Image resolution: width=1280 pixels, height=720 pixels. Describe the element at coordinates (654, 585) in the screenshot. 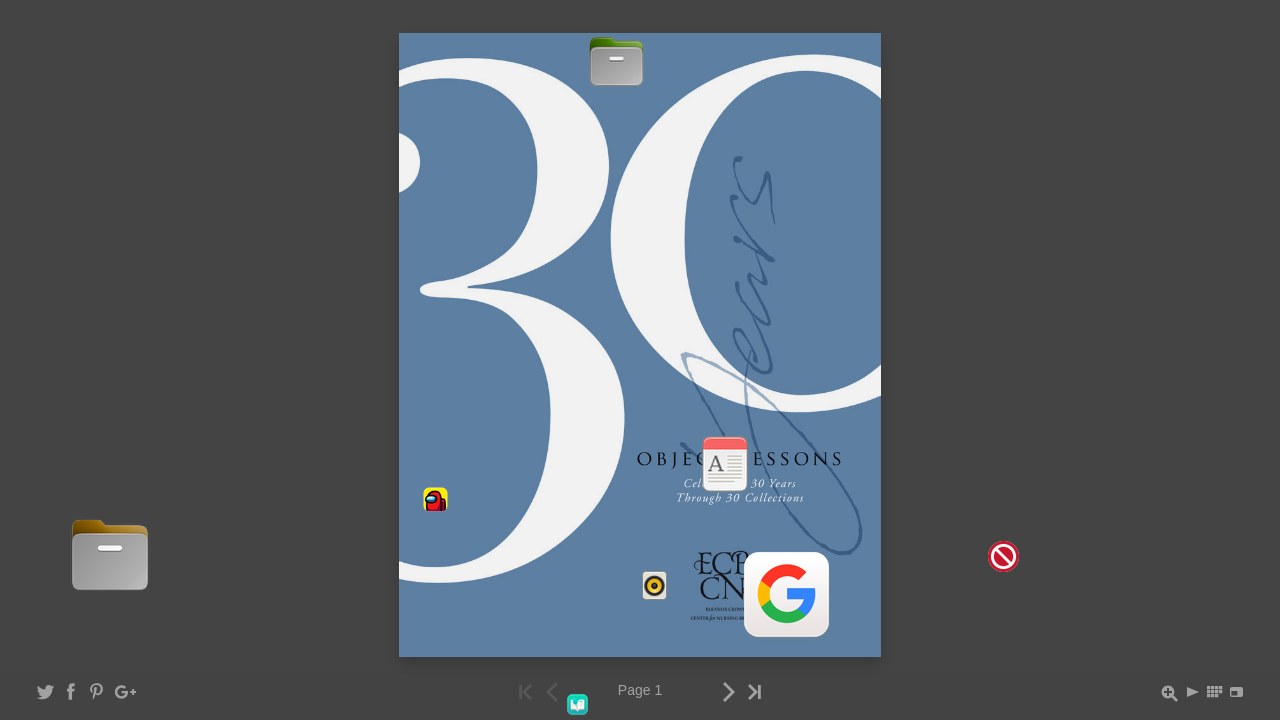

I see `open rhythmbox music player` at that location.